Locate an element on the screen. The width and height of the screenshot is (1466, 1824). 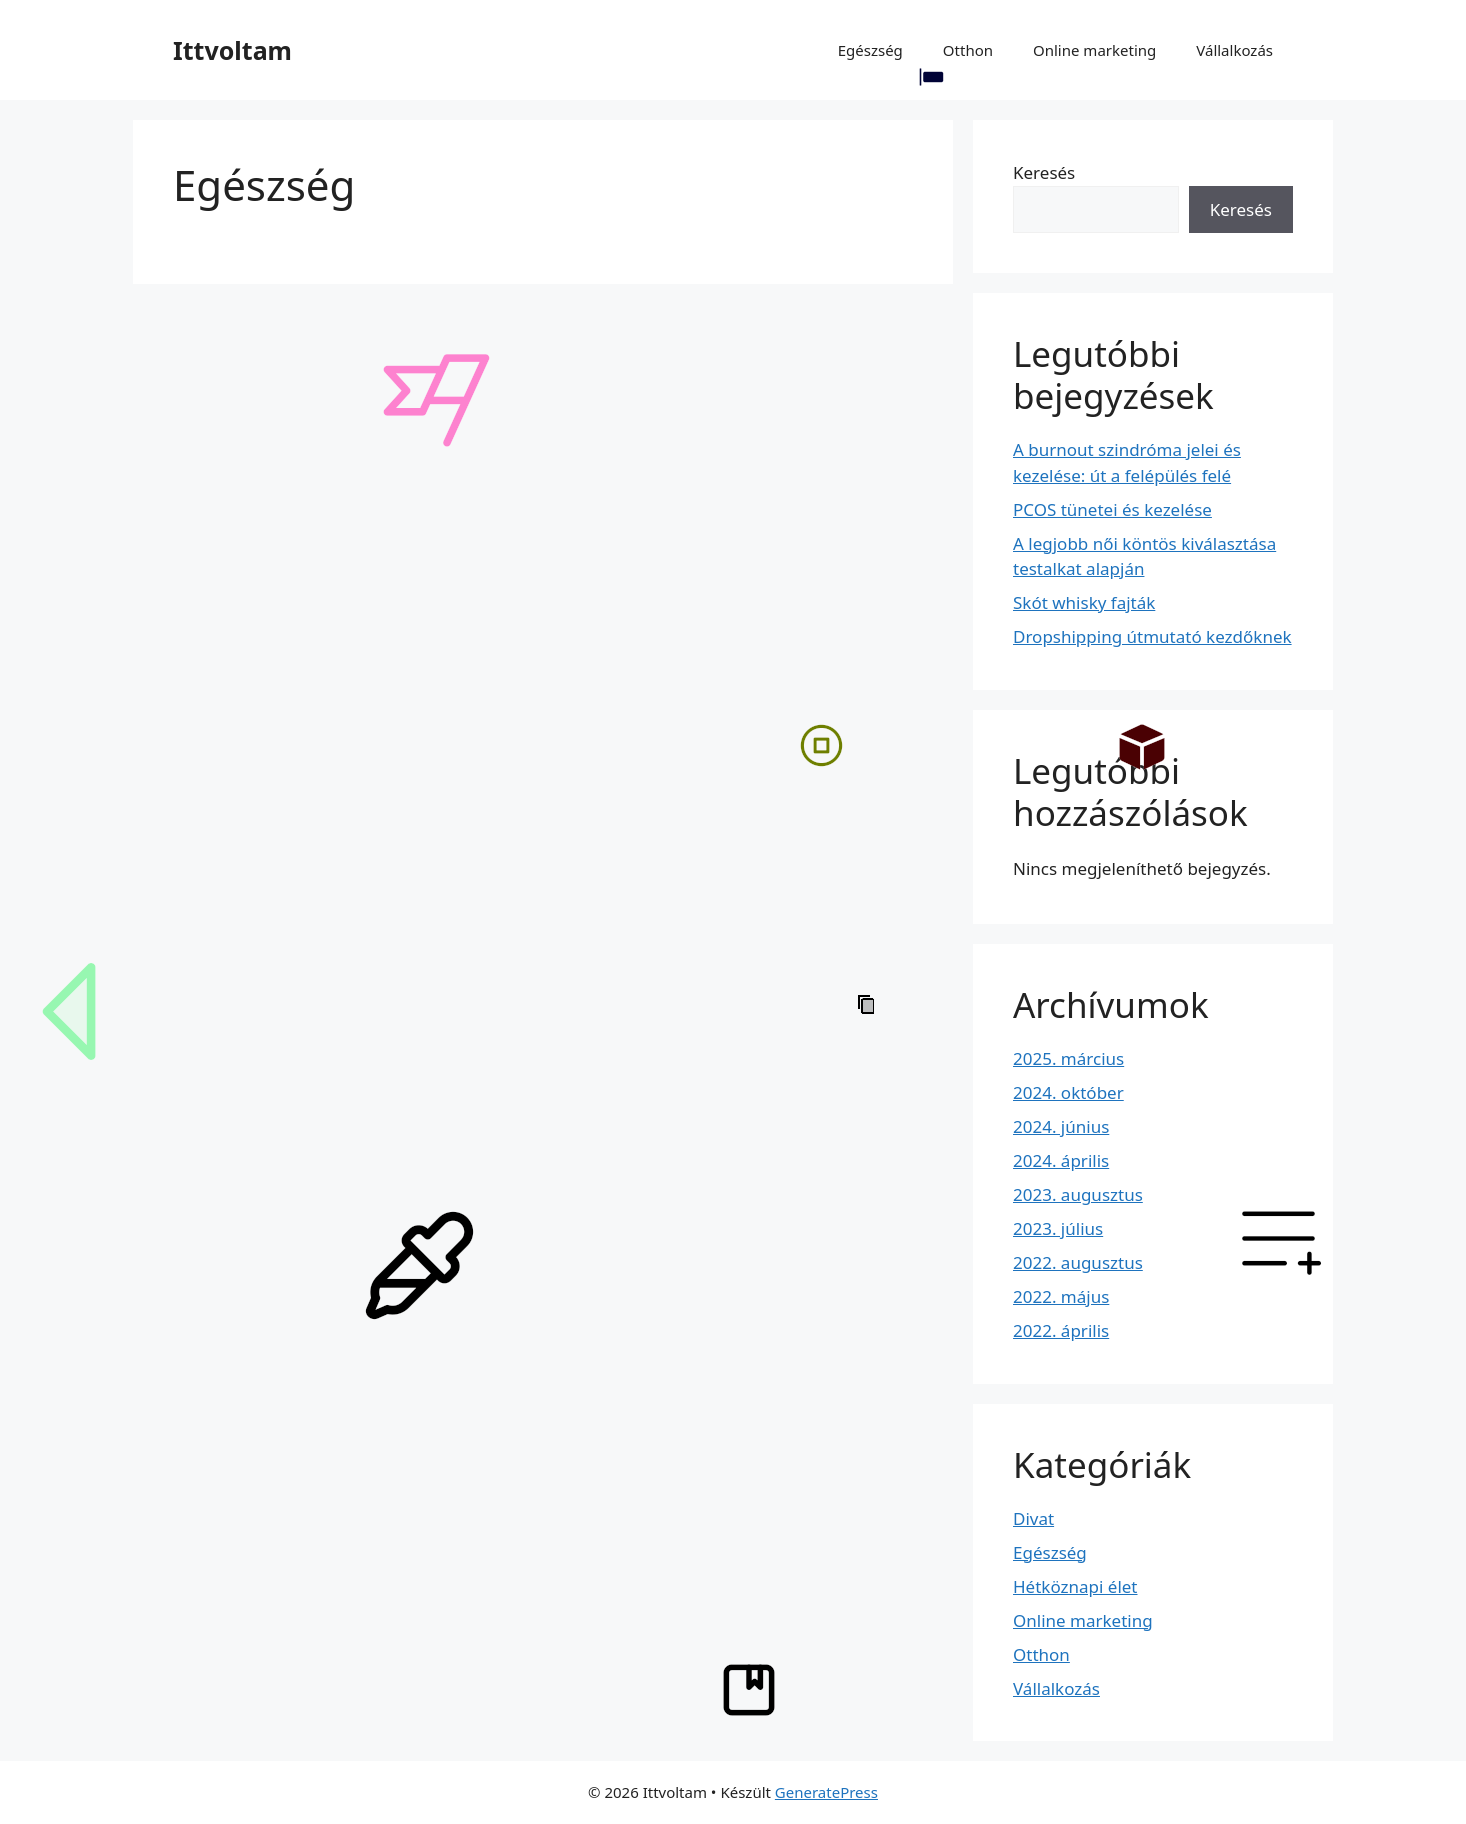
align content to the left edge is located at coordinates (931, 77).